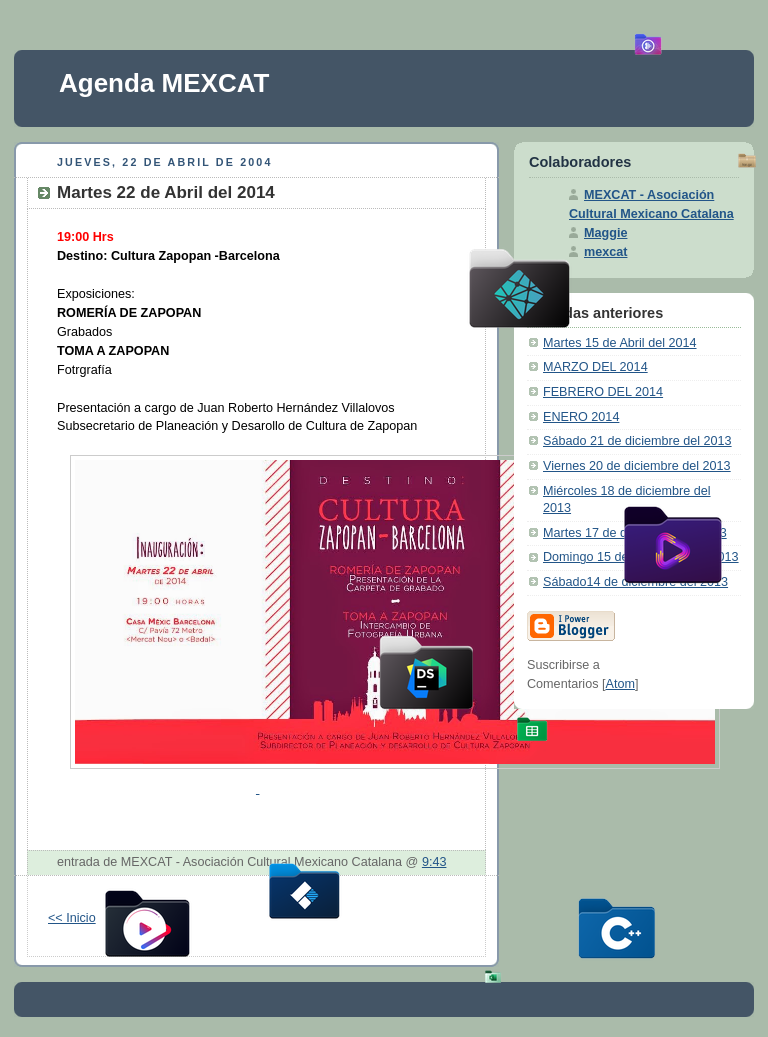 This screenshot has width=768, height=1037. Describe the element at coordinates (616, 930) in the screenshot. I see `open folder containing C++ project files` at that location.